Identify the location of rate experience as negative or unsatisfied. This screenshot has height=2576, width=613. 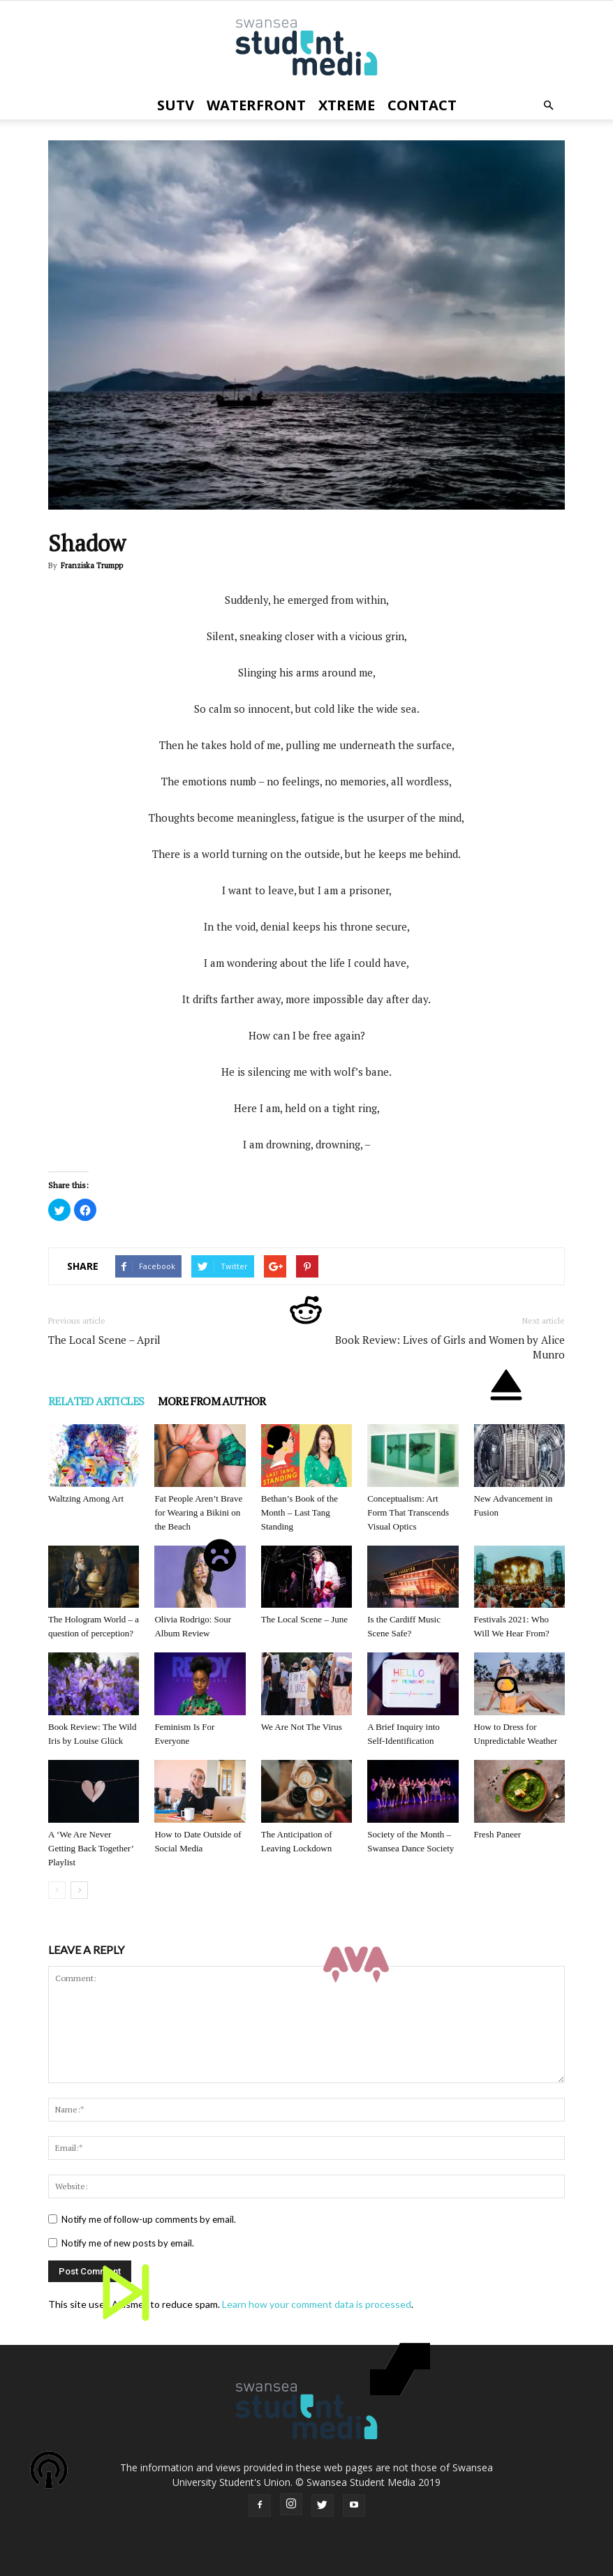
(220, 1555).